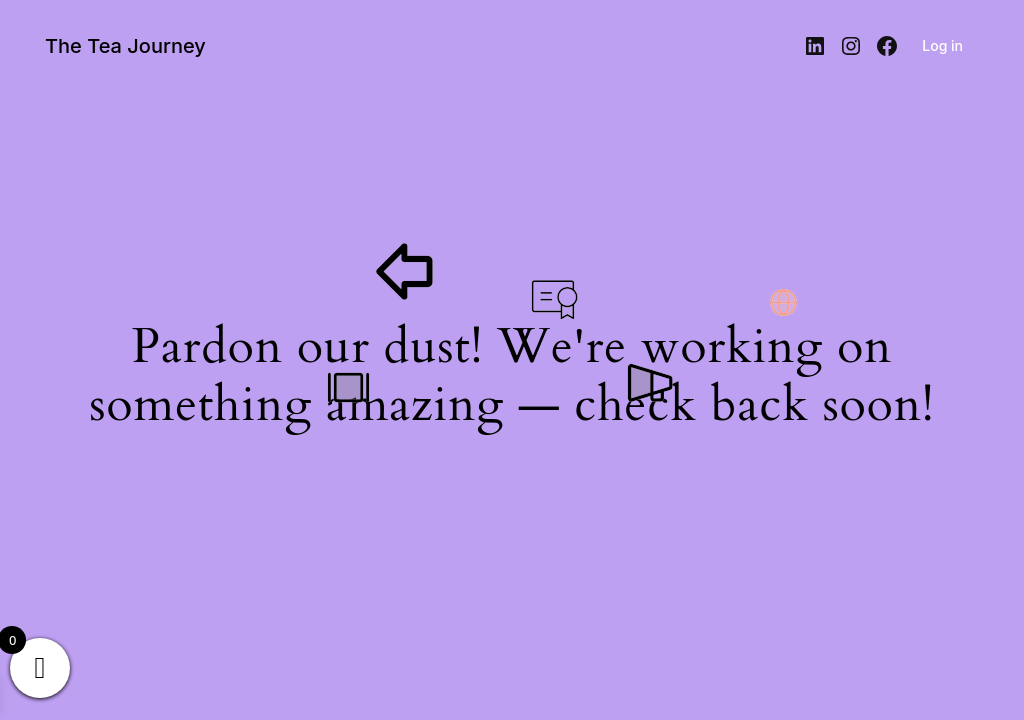  Describe the element at coordinates (553, 298) in the screenshot. I see `view certificate or credential details` at that location.